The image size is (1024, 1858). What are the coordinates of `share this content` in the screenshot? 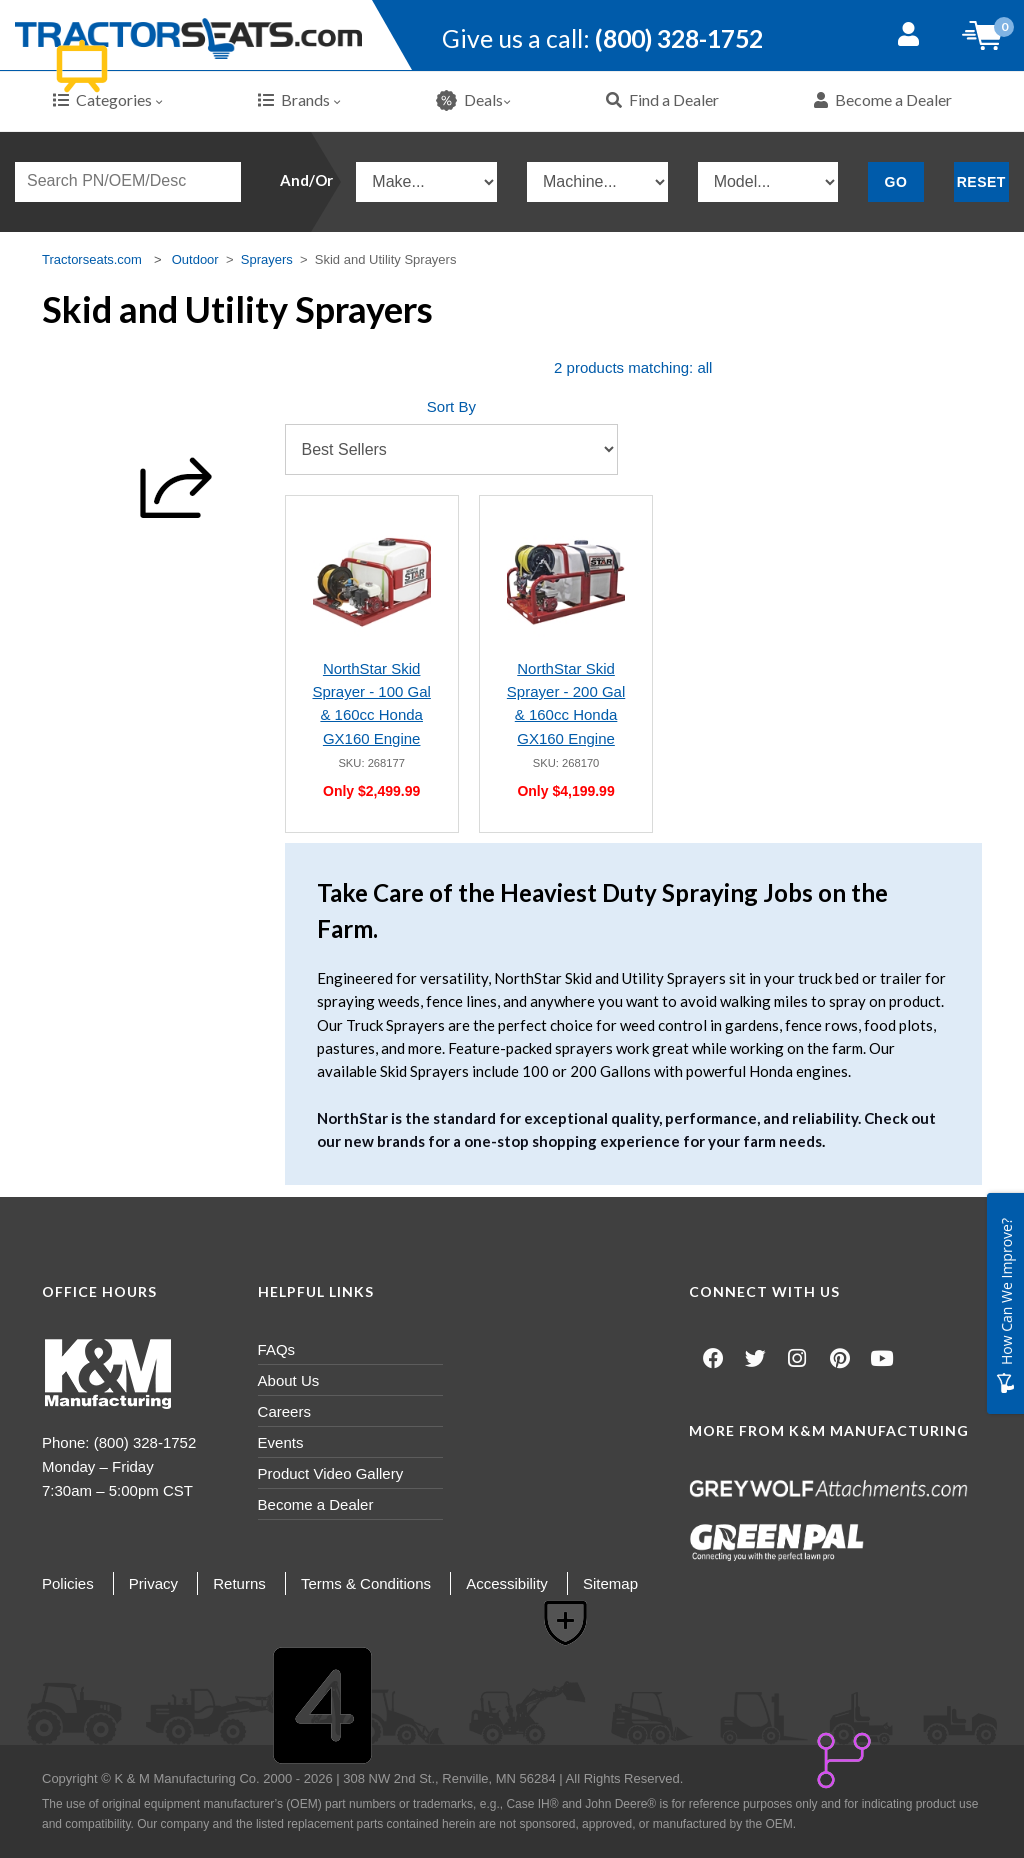 It's located at (176, 485).